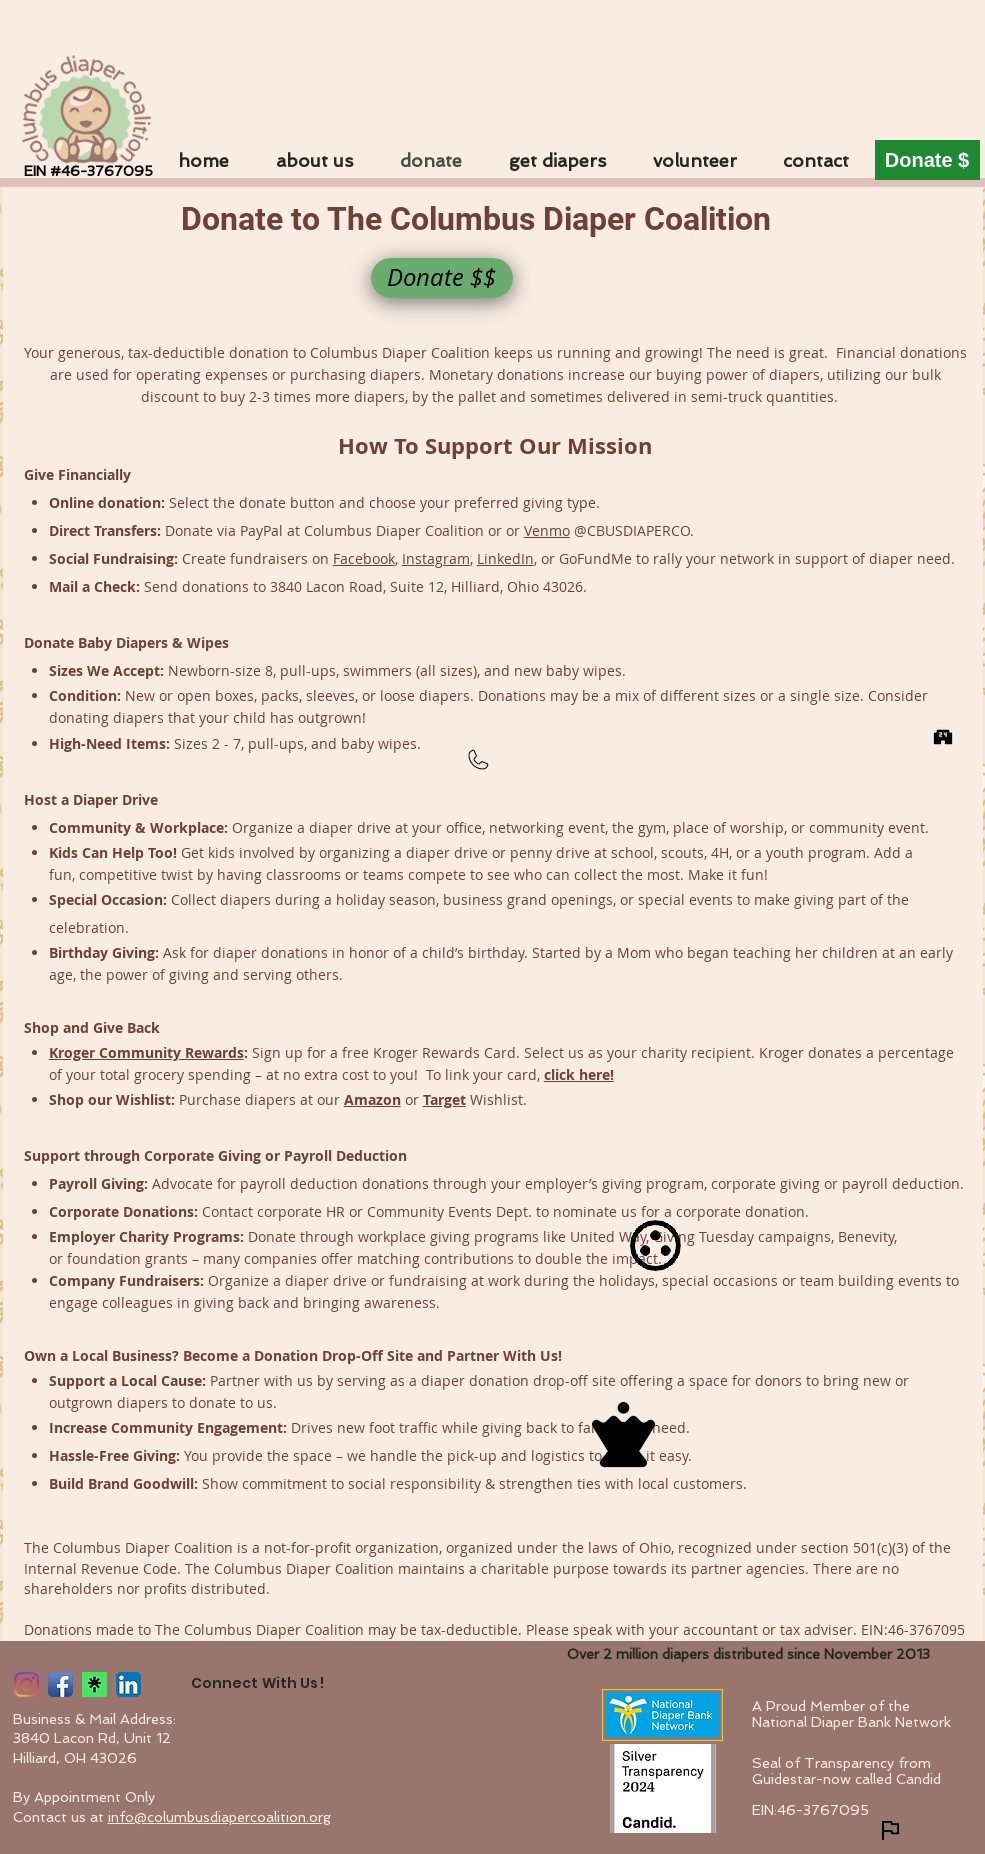 This screenshot has width=985, height=1854. I want to click on view group or team workspace, so click(655, 1245).